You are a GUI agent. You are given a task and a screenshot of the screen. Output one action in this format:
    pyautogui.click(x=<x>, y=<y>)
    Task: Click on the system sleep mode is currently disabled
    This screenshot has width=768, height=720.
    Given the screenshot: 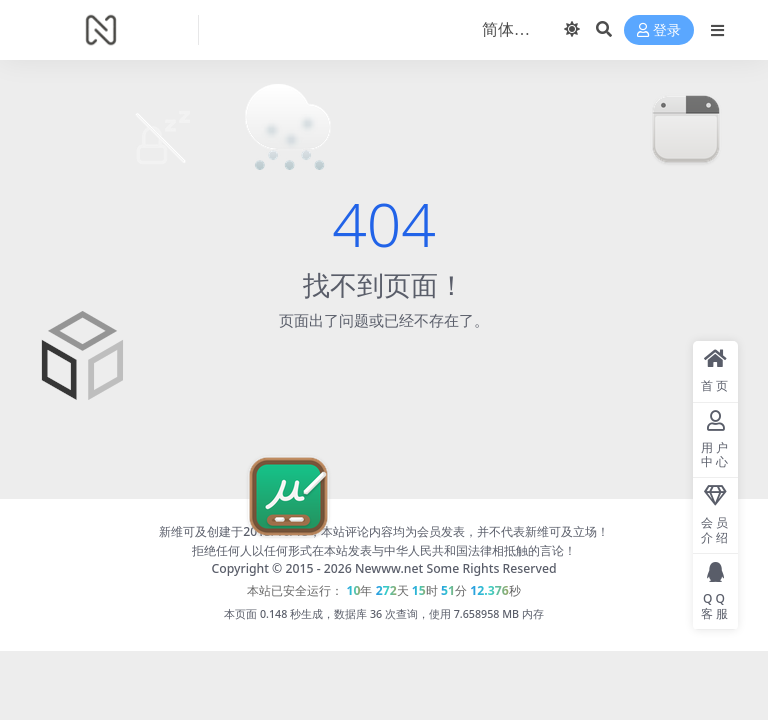 What is the action you would take?
    pyautogui.click(x=162, y=137)
    